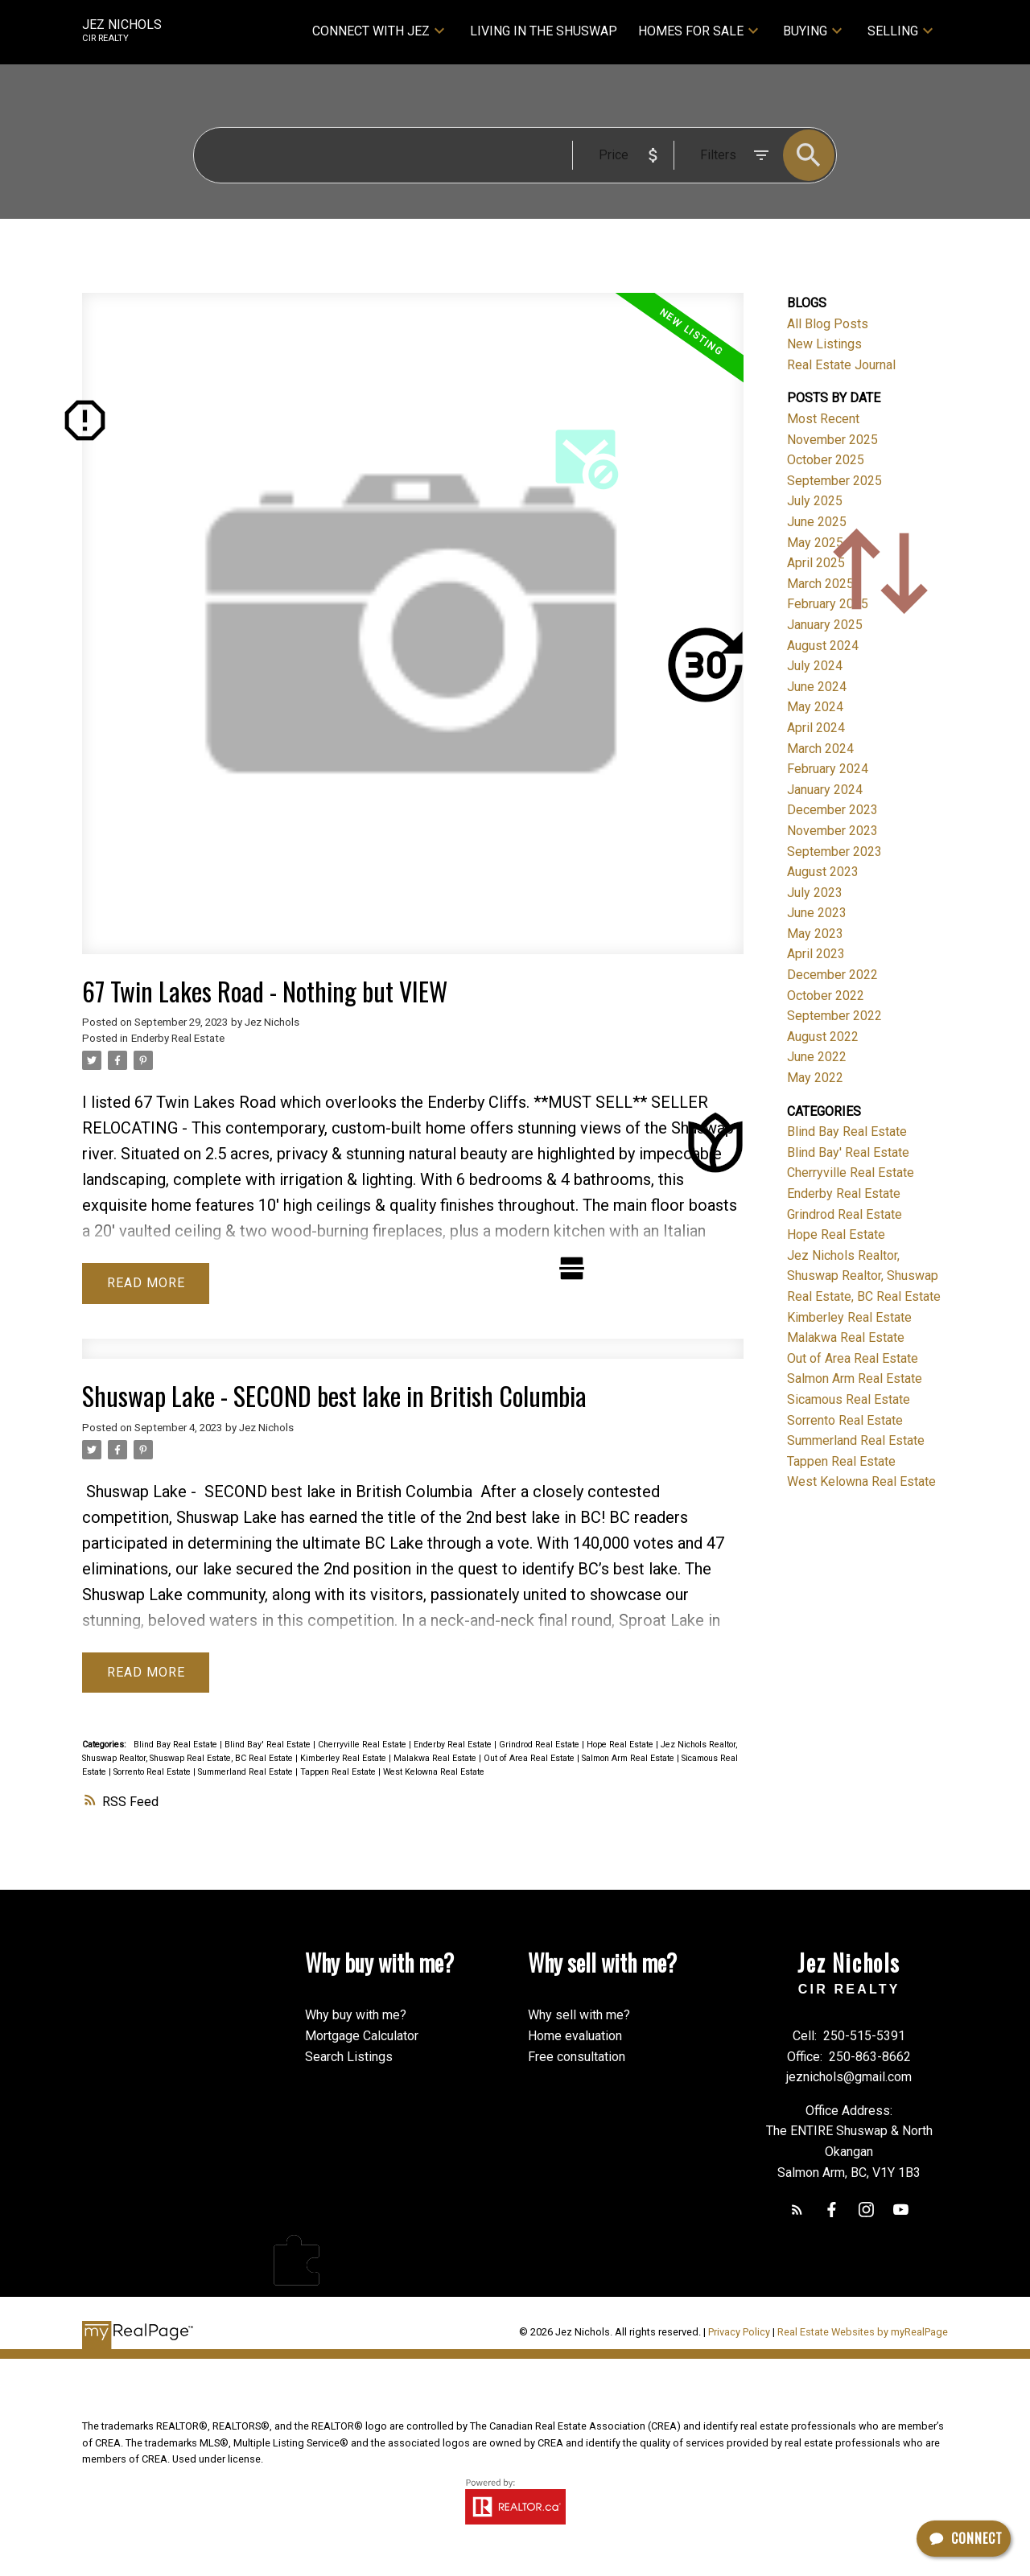 The image size is (1030, 2576). I want to click on indicates spam or junk content warning, so click(84, 420).